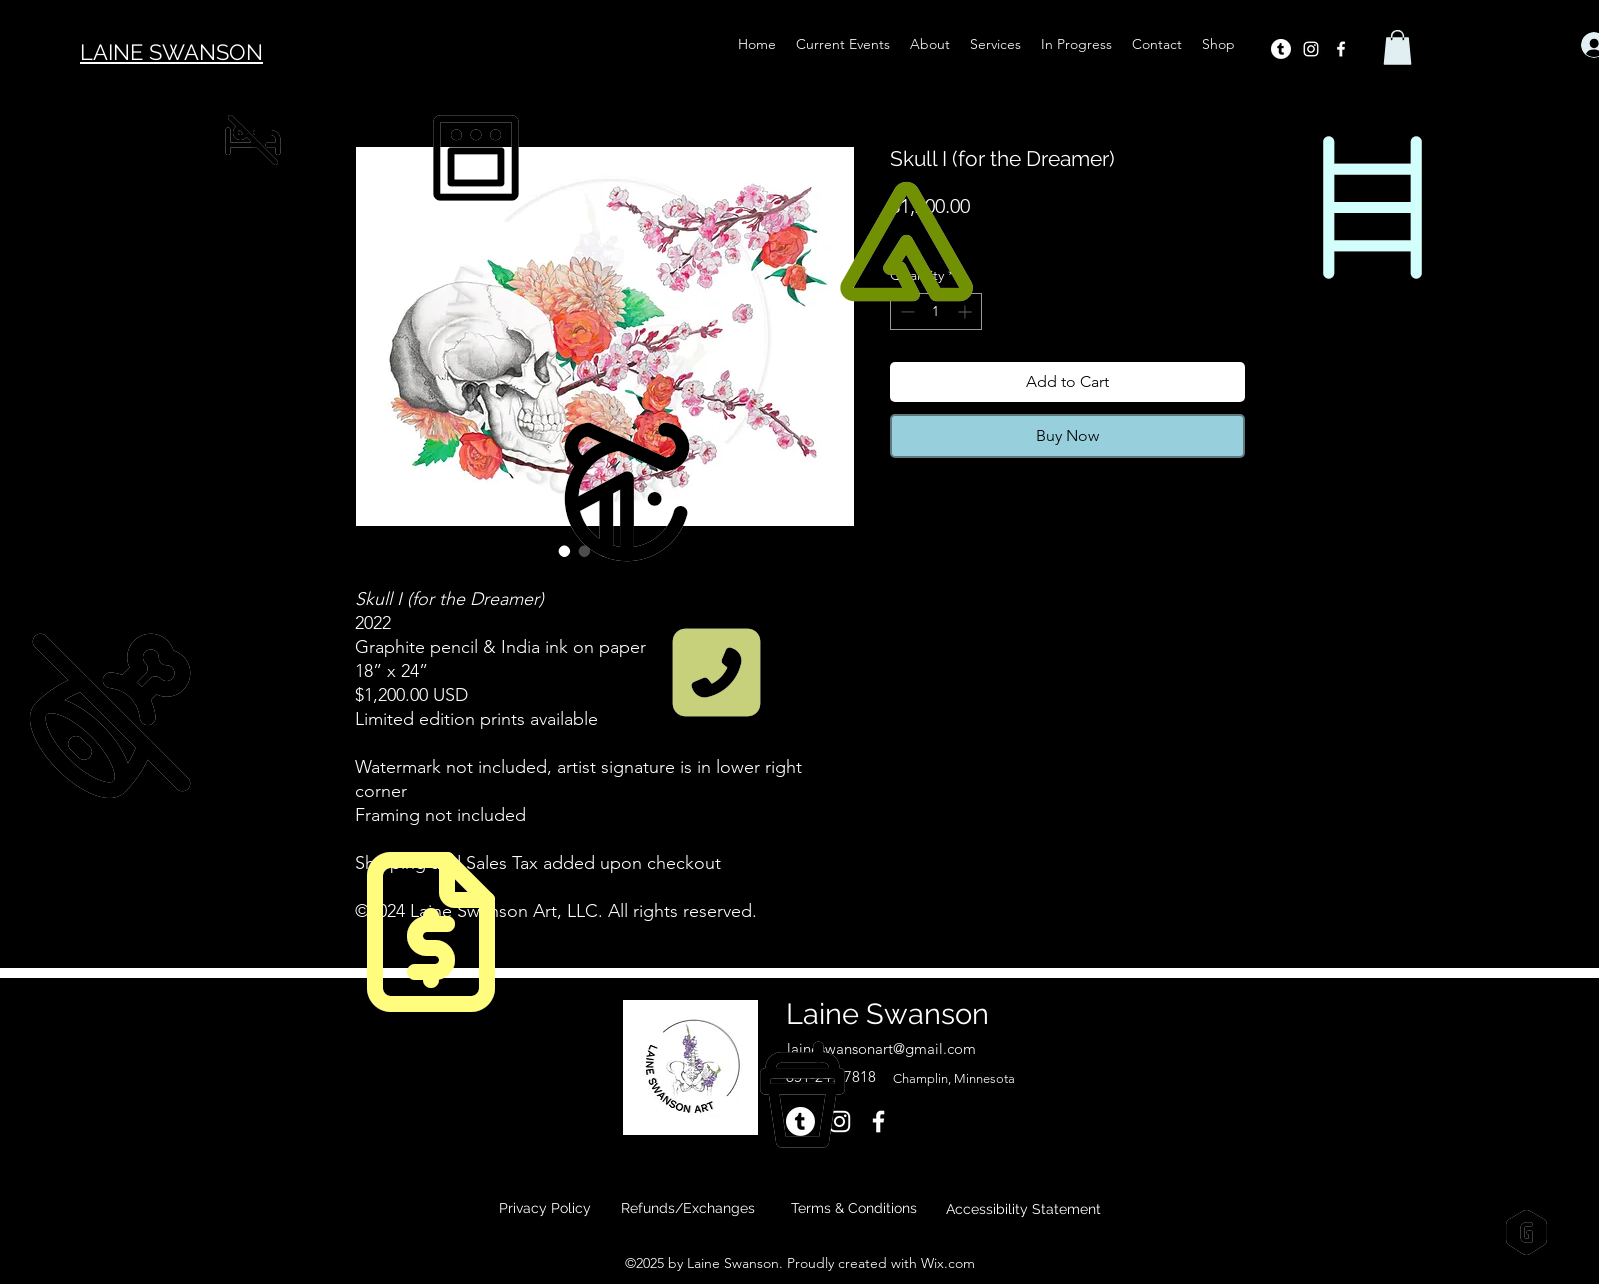 The width and height of the screenshot is (1599, 1284). Describe the element at coordinates (906, 241) in the screenshot. I see `Adobe brand logo` at that location.